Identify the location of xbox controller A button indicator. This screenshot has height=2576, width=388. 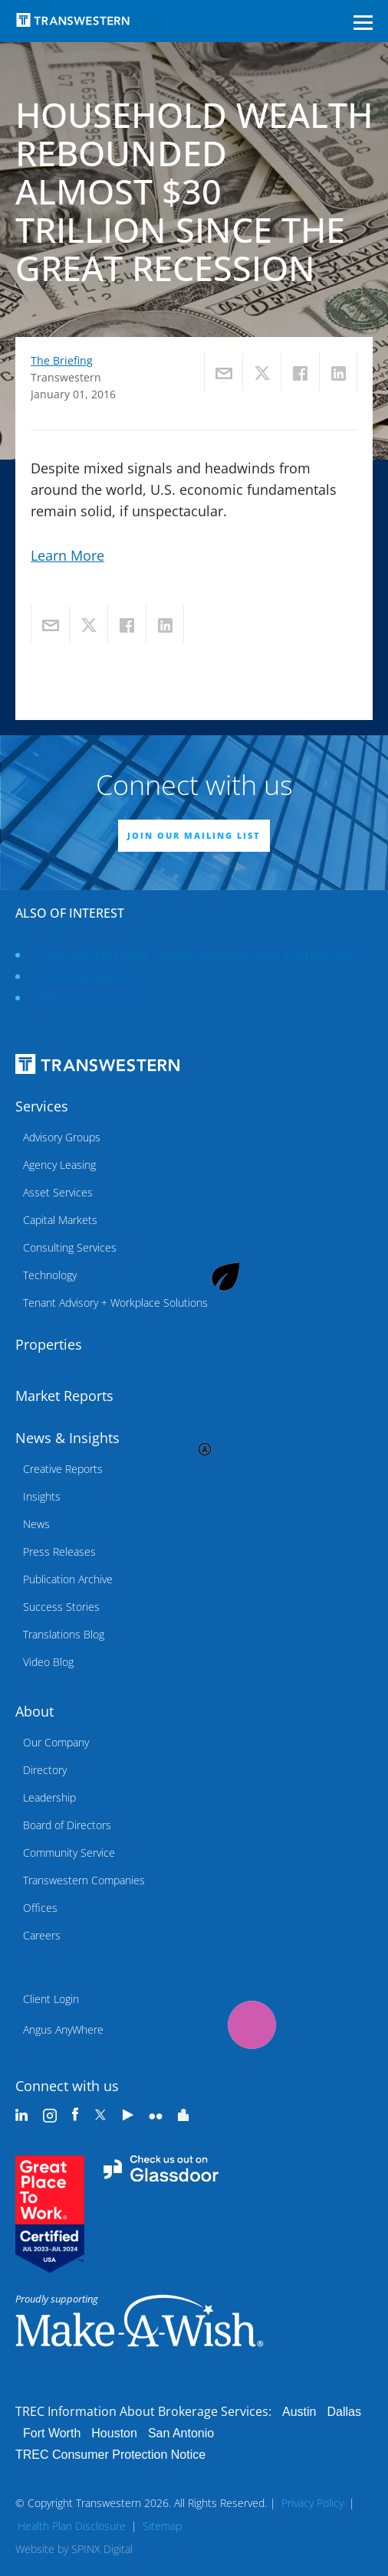
(205, 1449).